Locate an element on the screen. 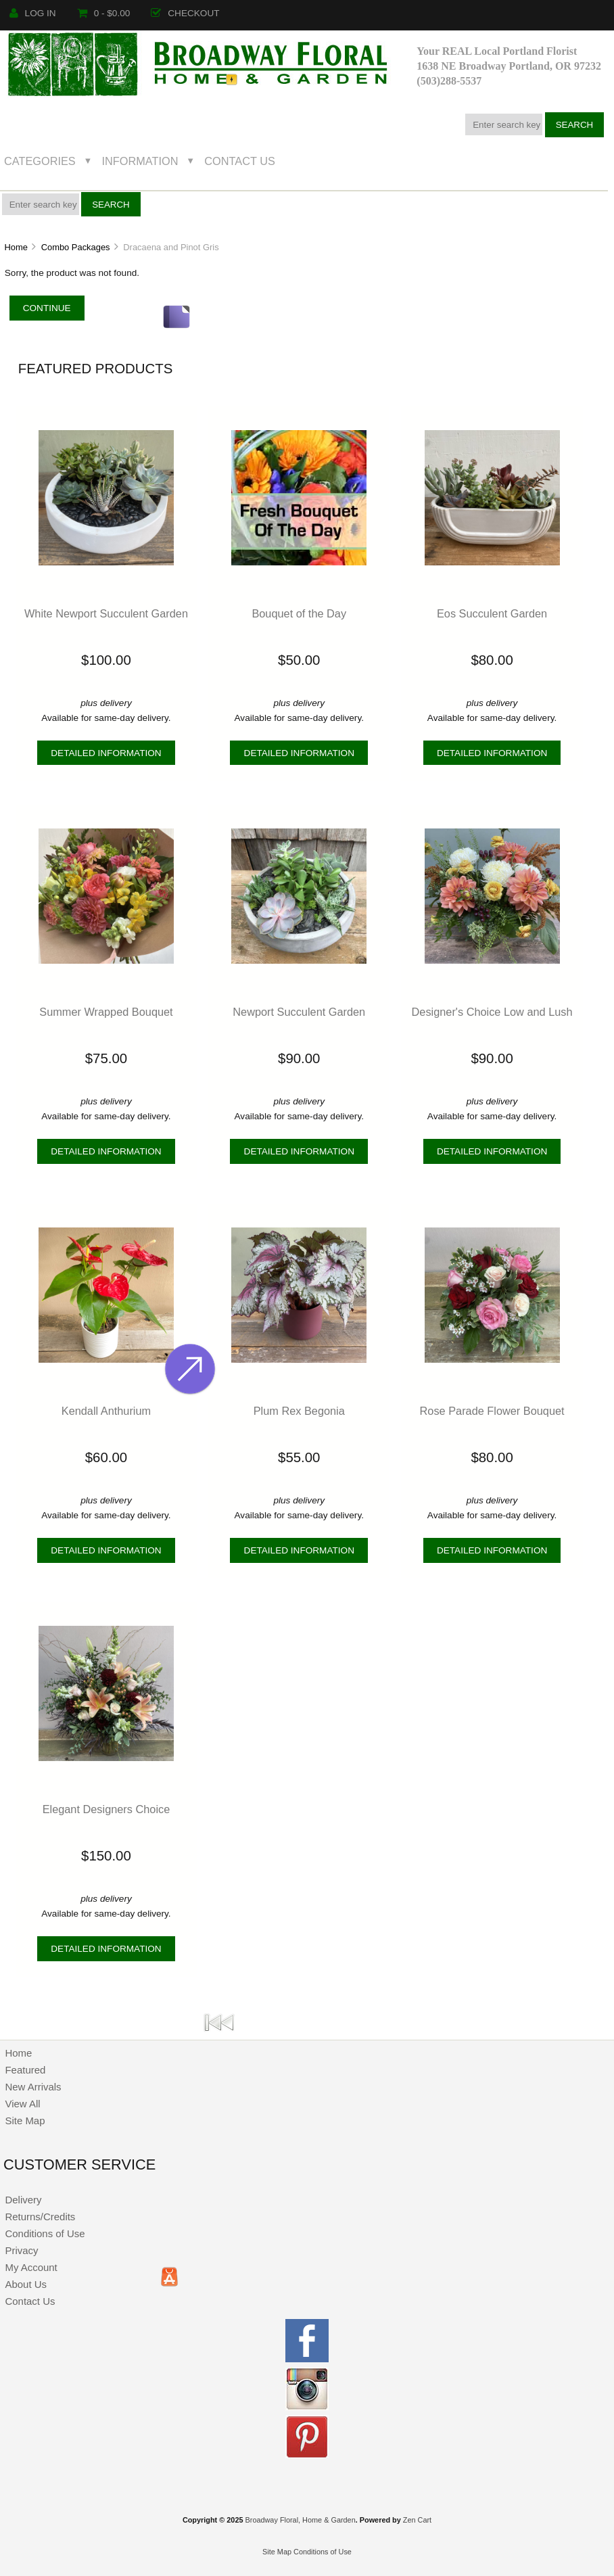  open the app center to browse and install applications is located at coordinates (169, 2276).